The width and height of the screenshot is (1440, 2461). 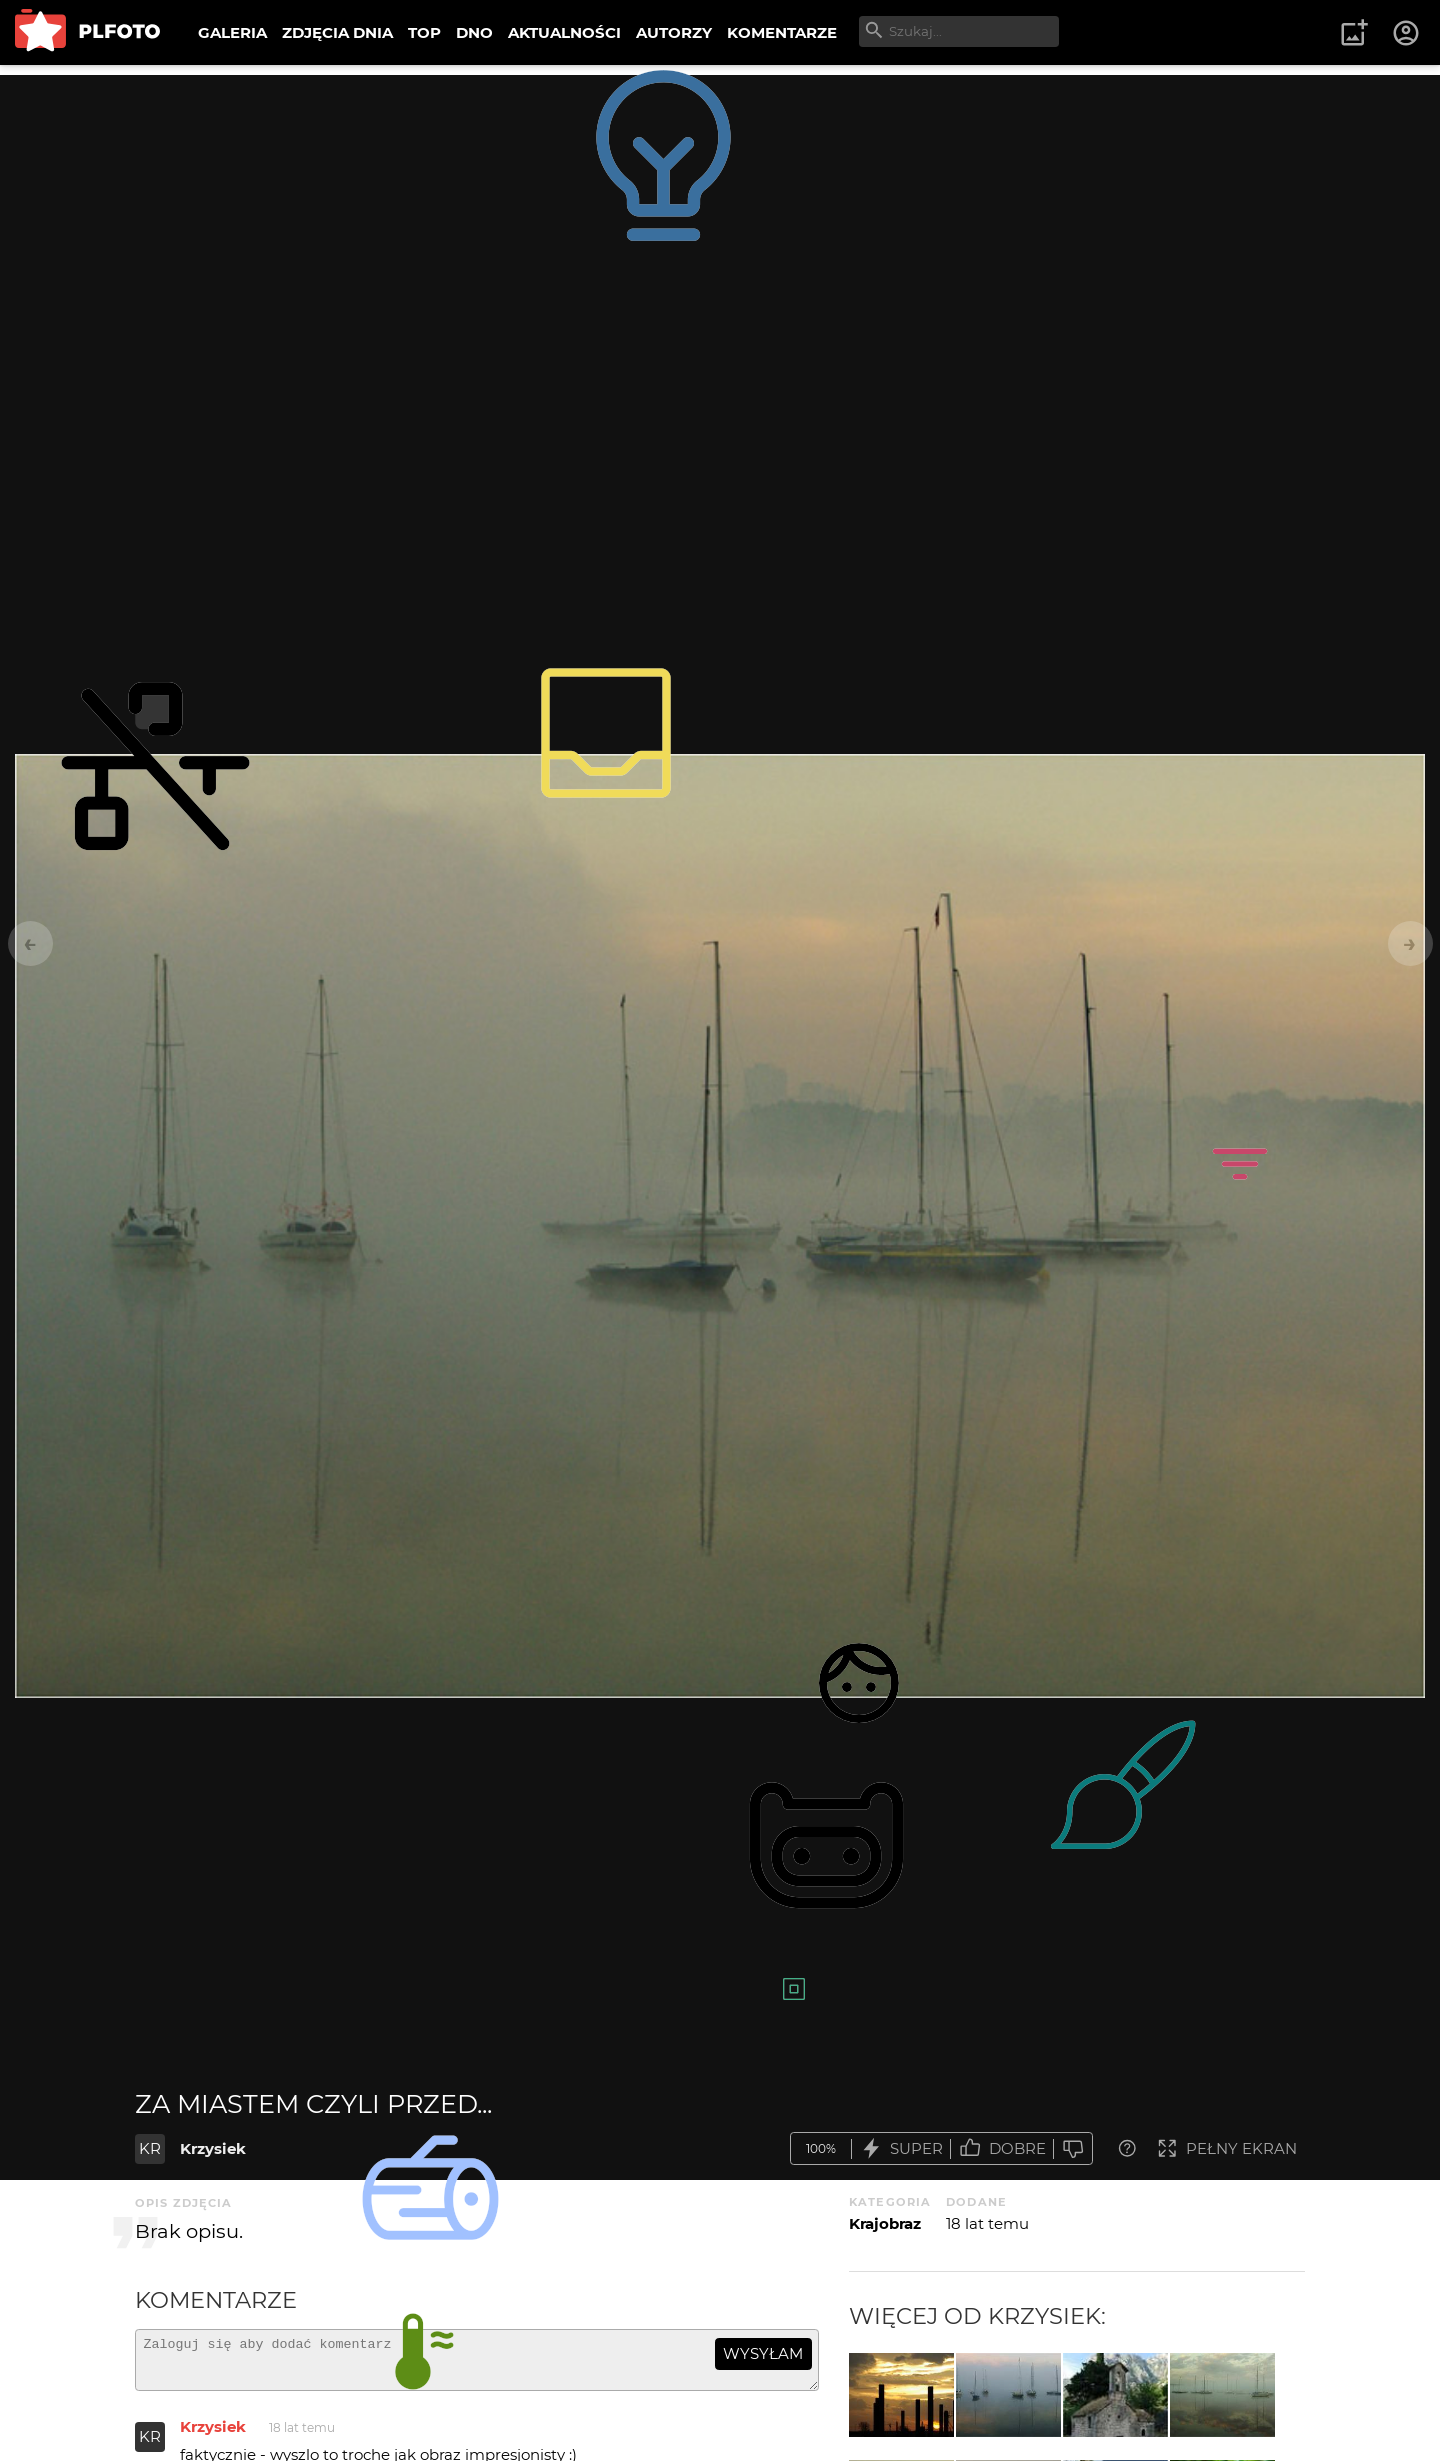 What do you see at coordinates (826, 1842) in the screenshot?
I see `finn the human character icon from adventure time` at bounding box center [826, 1842].